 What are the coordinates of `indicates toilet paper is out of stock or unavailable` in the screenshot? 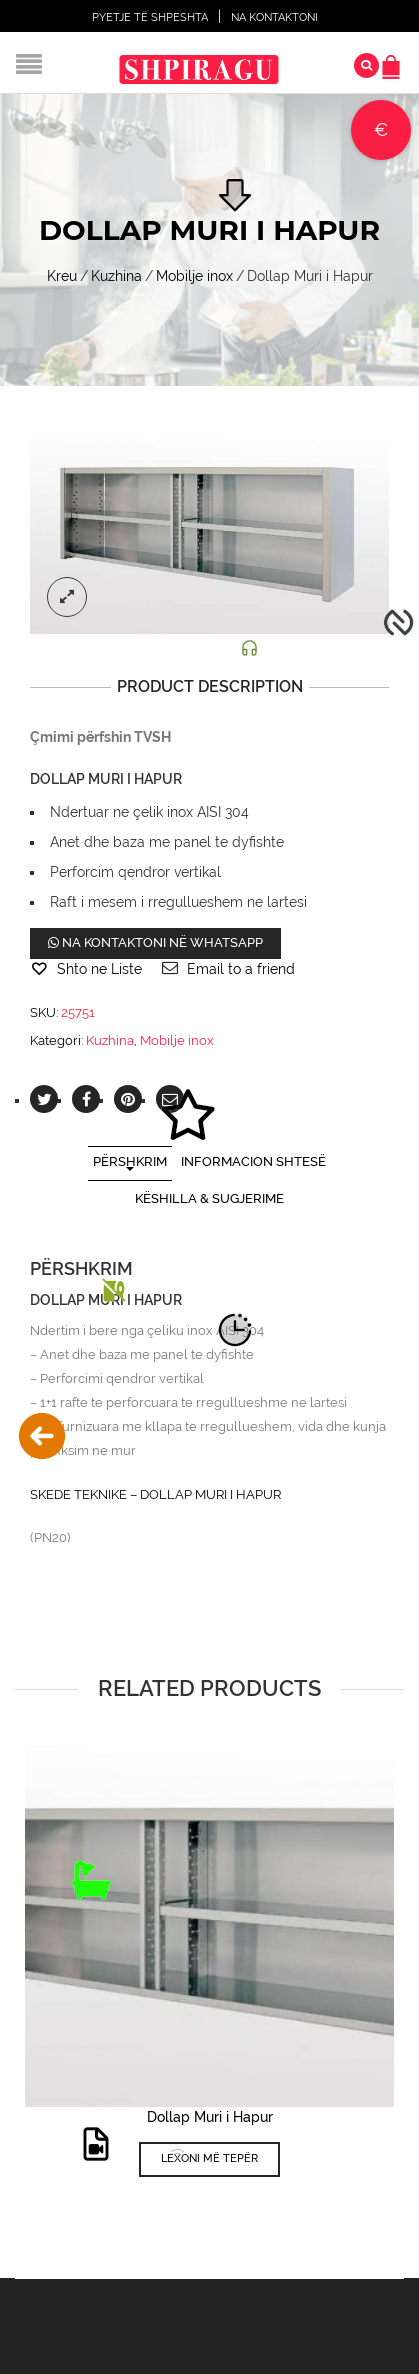 It's located at (114, 1290).